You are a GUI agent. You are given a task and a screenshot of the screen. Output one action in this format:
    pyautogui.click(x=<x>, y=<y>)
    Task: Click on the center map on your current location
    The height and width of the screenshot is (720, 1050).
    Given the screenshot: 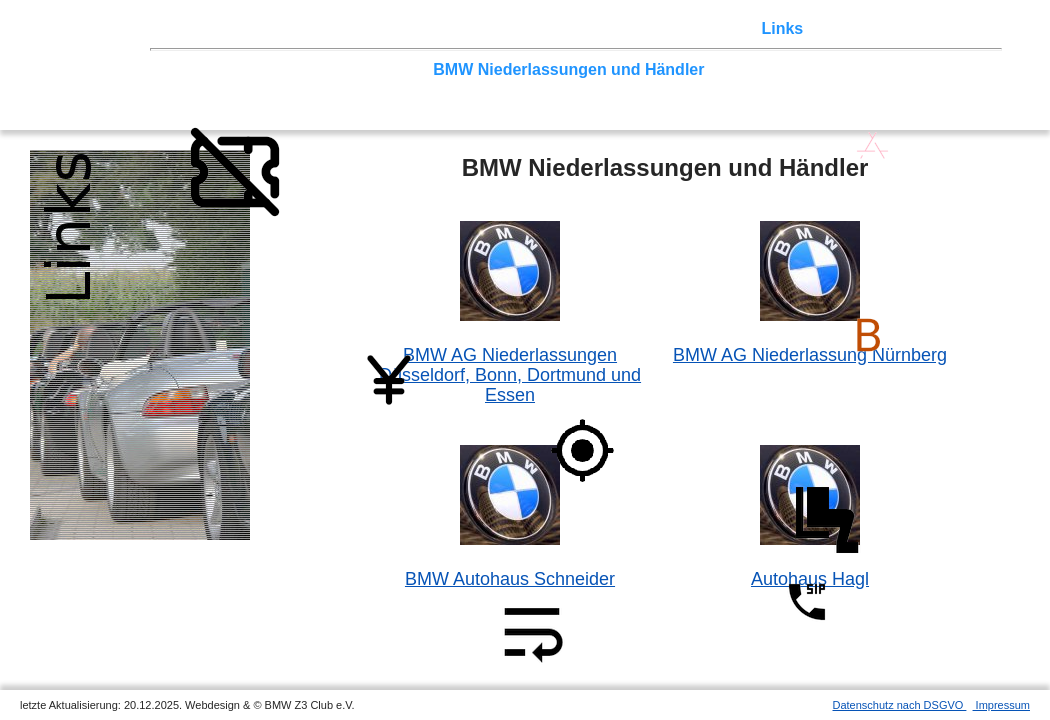 What is the action you would take?
    pyautogui.click(x=582, y=450)
    